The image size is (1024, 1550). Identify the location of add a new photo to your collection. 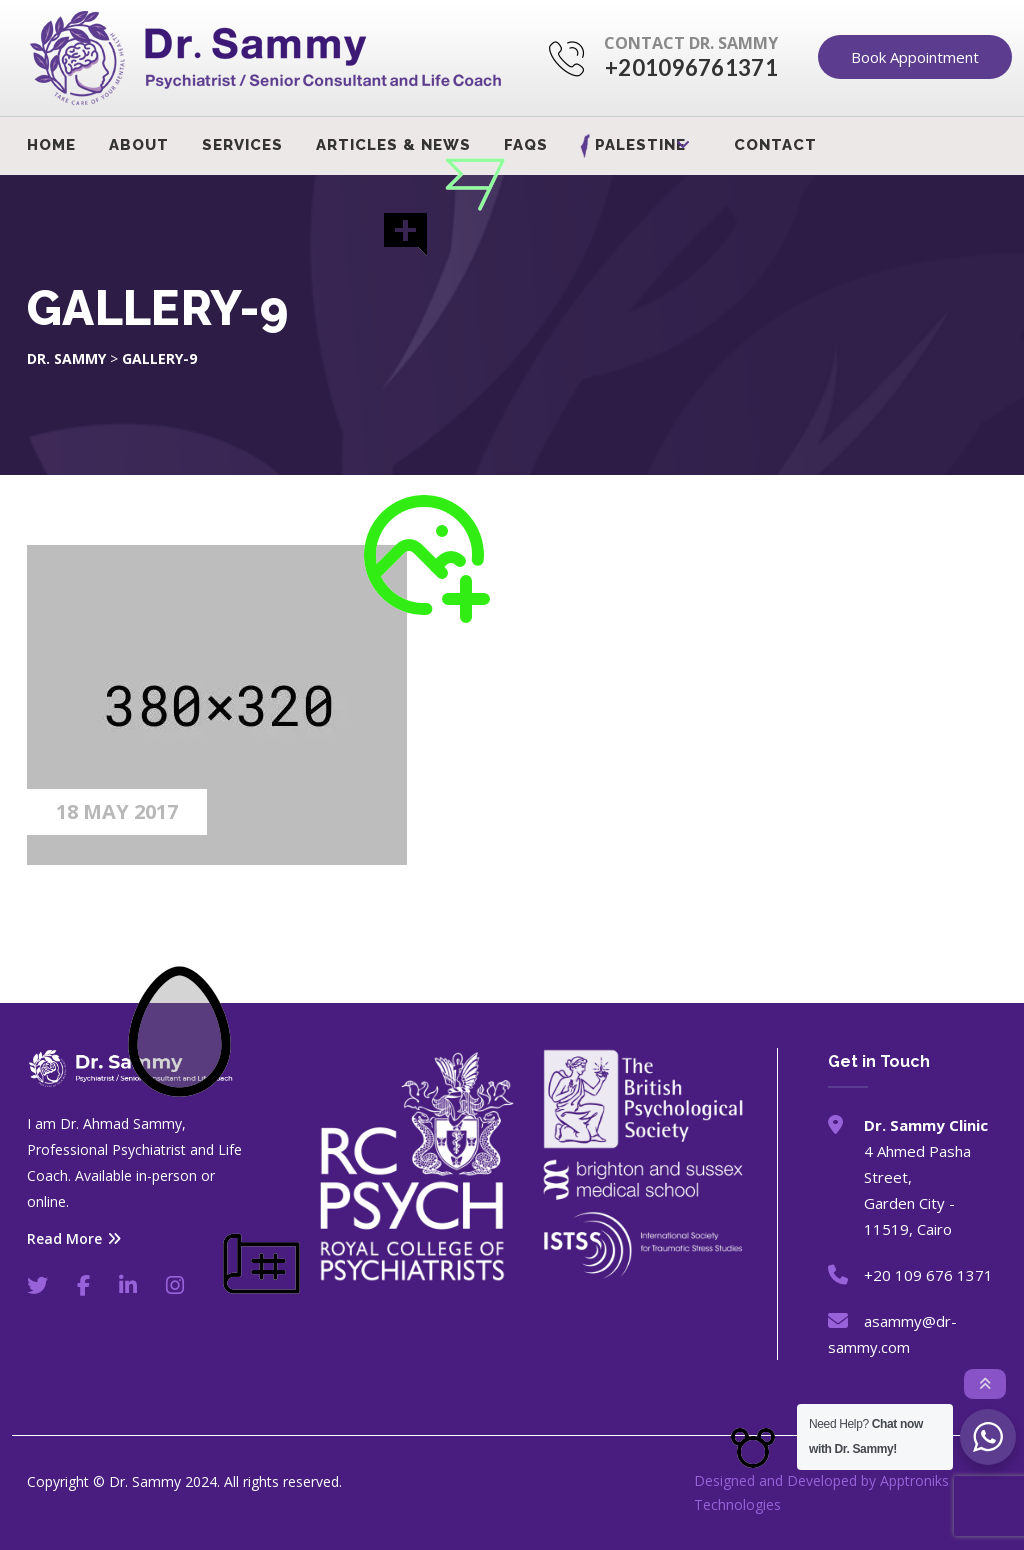
(424, 555).